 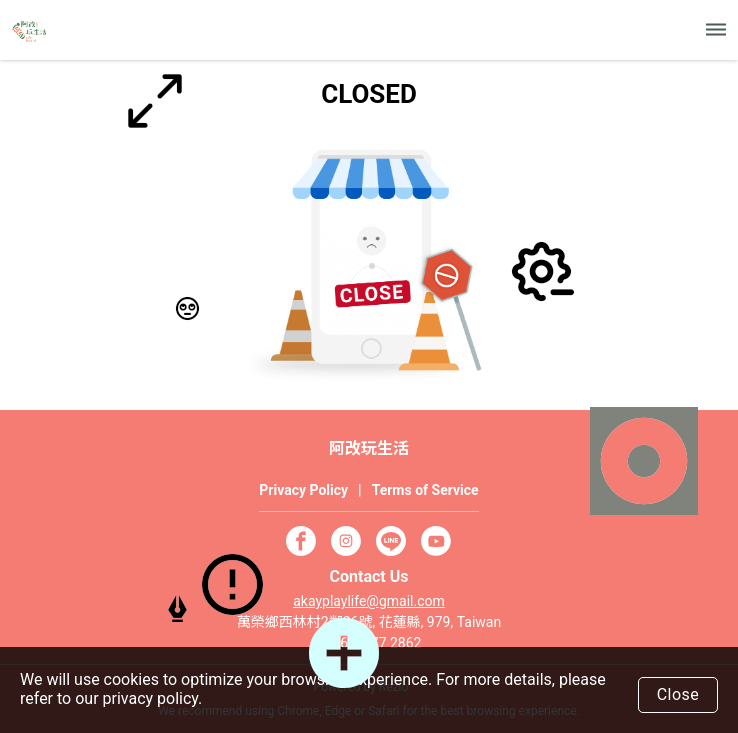 I want to click on add a new item, so click(x=344, y=653).